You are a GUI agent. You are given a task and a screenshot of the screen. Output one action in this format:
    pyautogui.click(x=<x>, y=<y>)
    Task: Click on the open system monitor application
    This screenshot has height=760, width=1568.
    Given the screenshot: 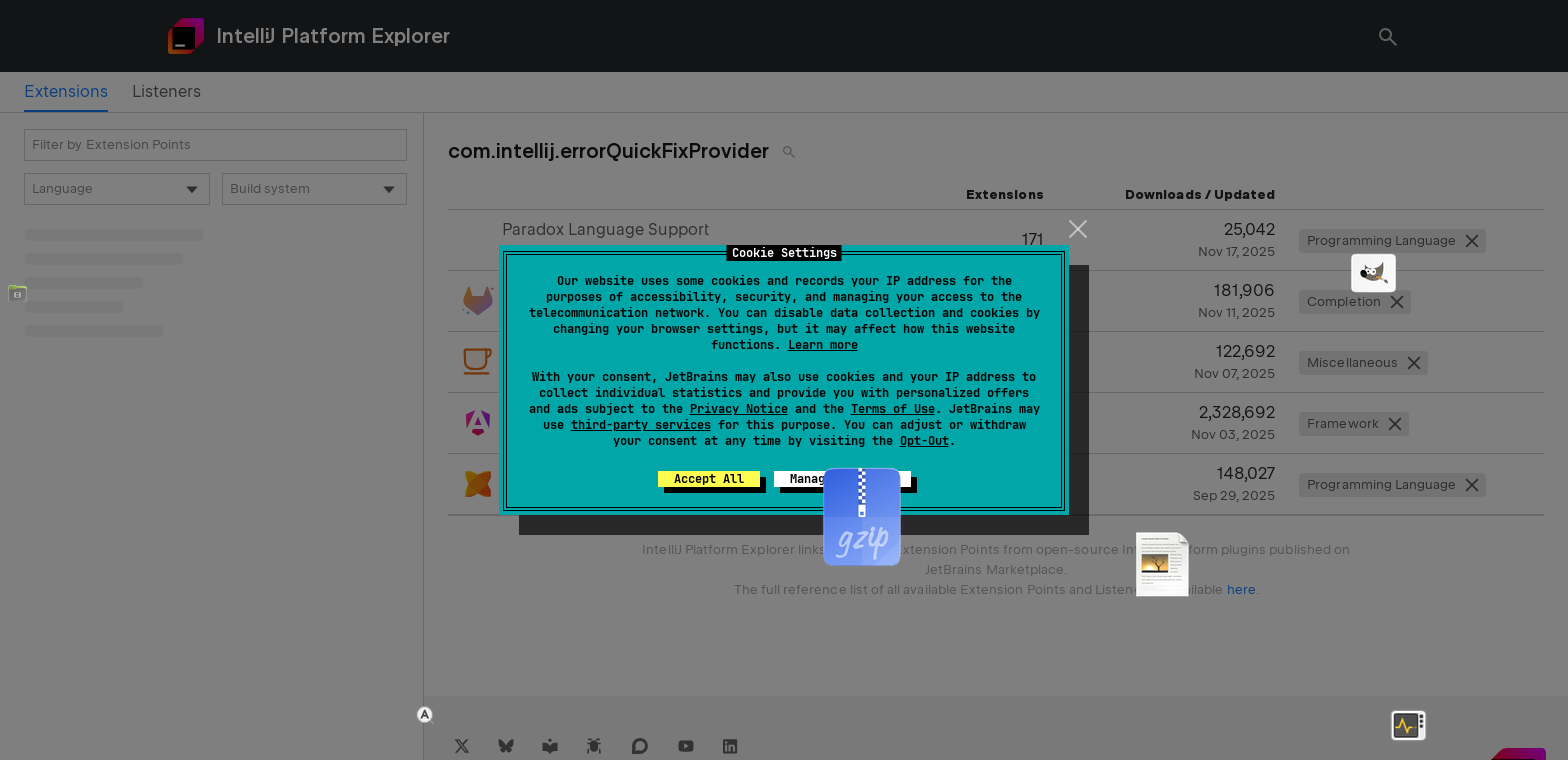 What is the action you would take?
    pyautogui.click(x=1408, y=725)
    